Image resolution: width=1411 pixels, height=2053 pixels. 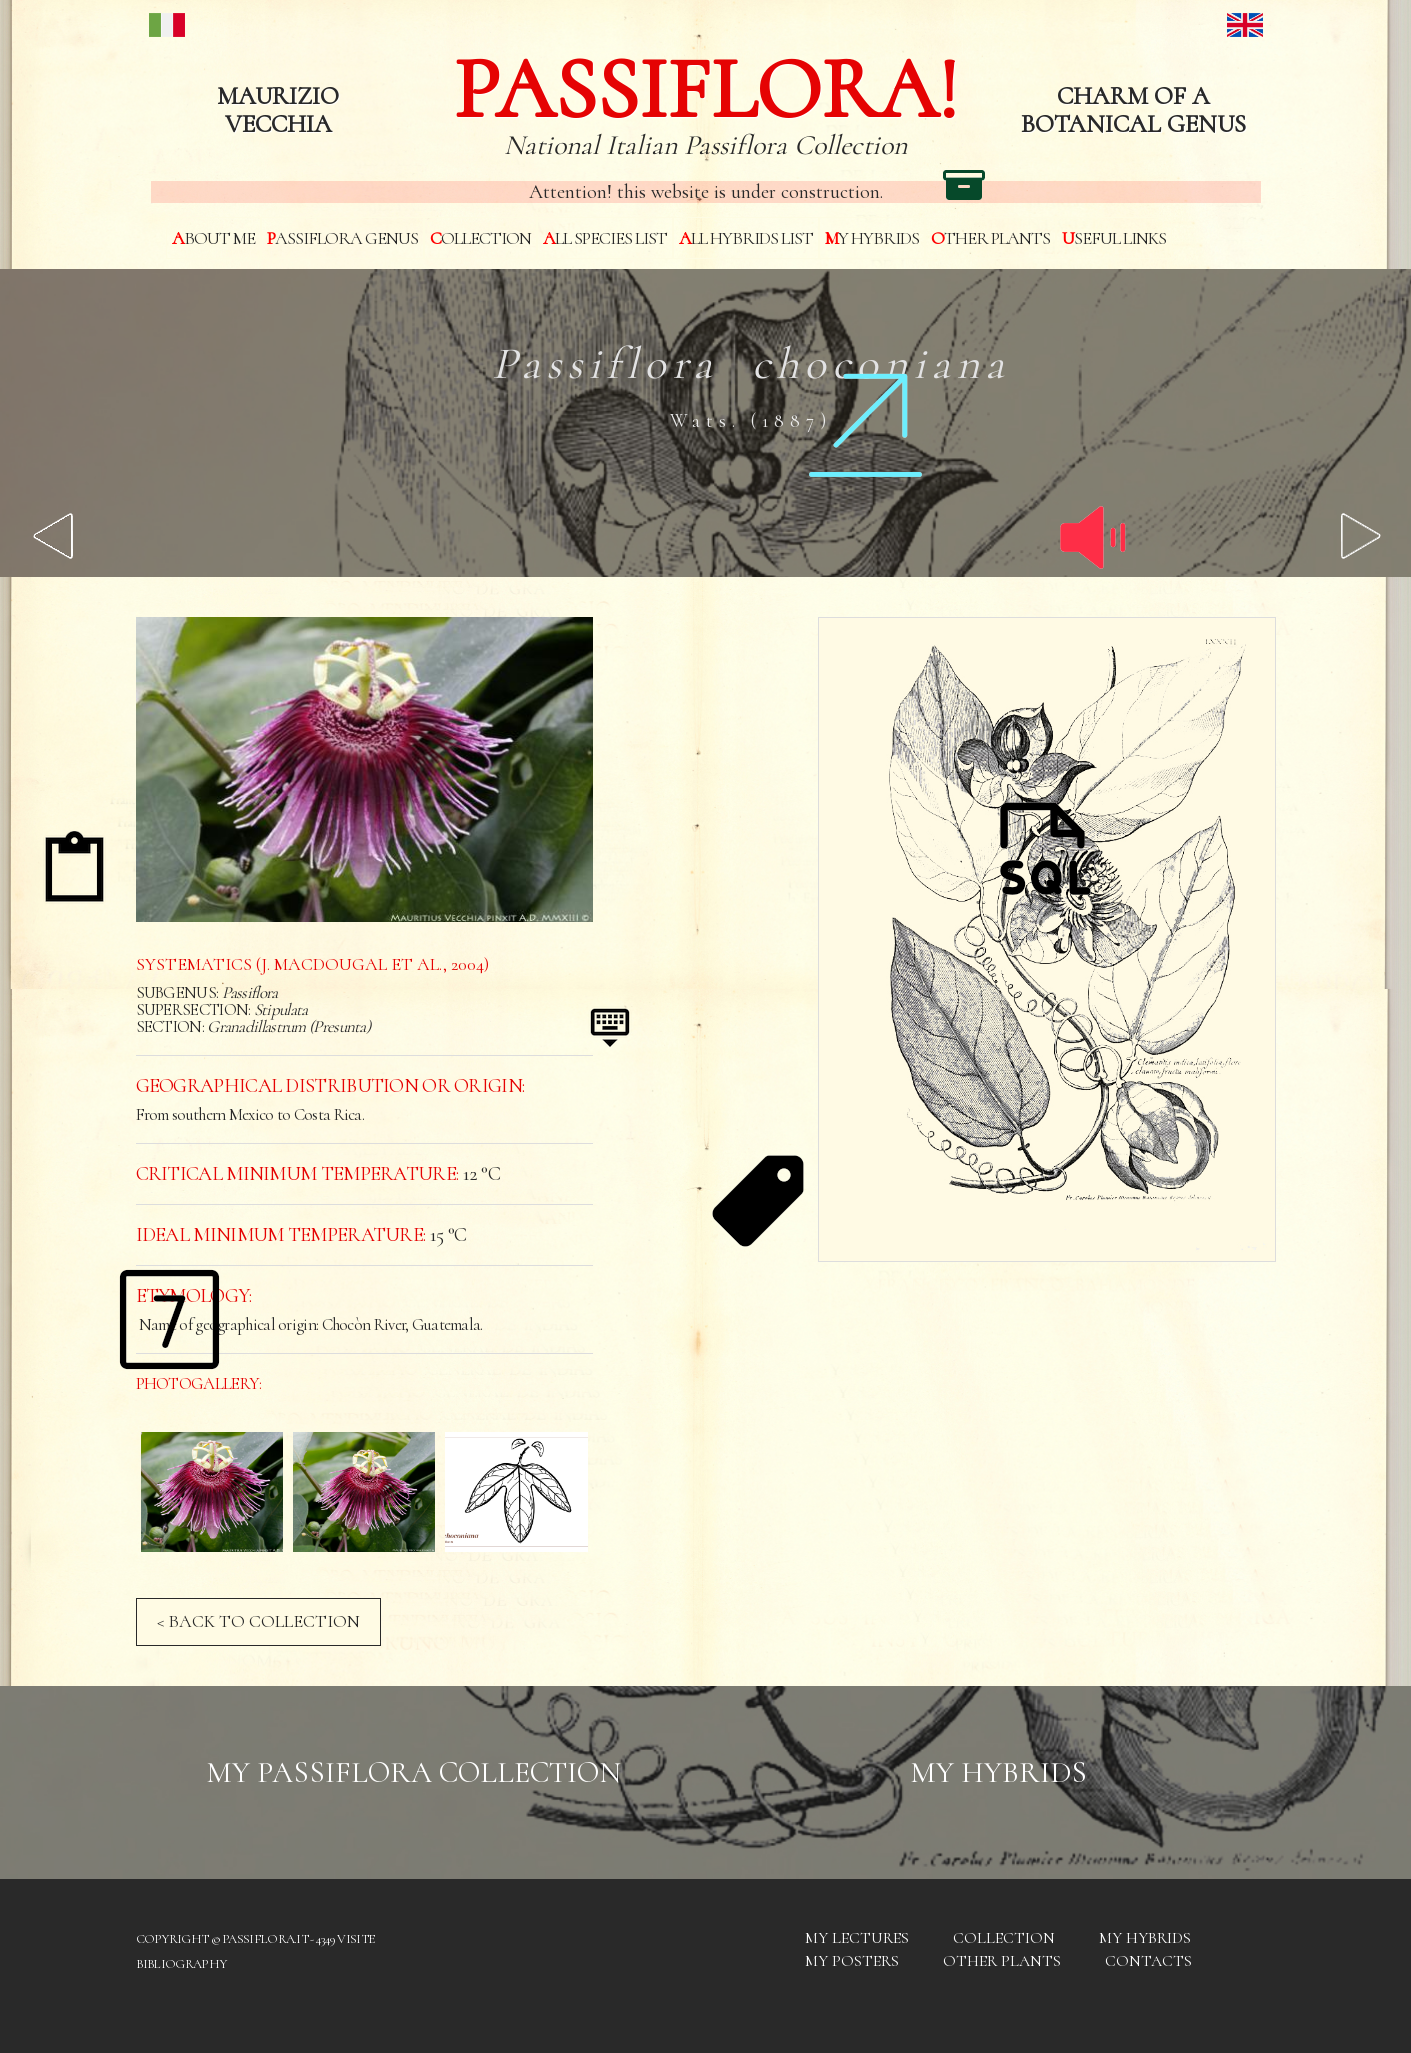 I want to click on paste content from clipboard, so click(x=74, y=869).